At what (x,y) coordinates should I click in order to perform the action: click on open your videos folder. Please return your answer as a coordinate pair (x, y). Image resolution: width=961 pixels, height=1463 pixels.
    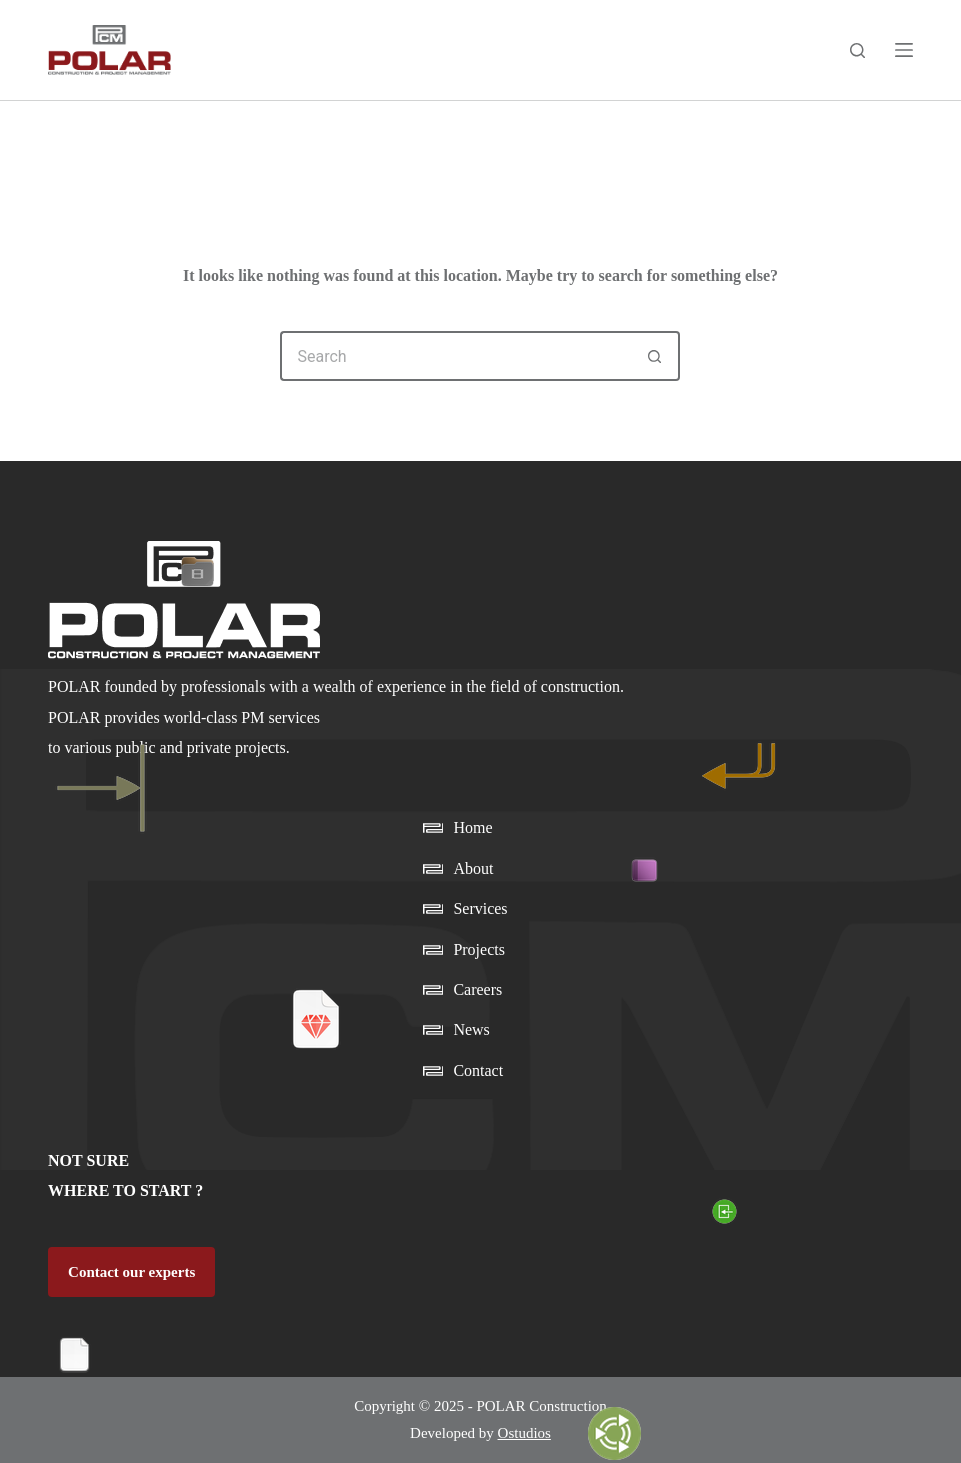
    Looking at the image, I should click on (197, 571).